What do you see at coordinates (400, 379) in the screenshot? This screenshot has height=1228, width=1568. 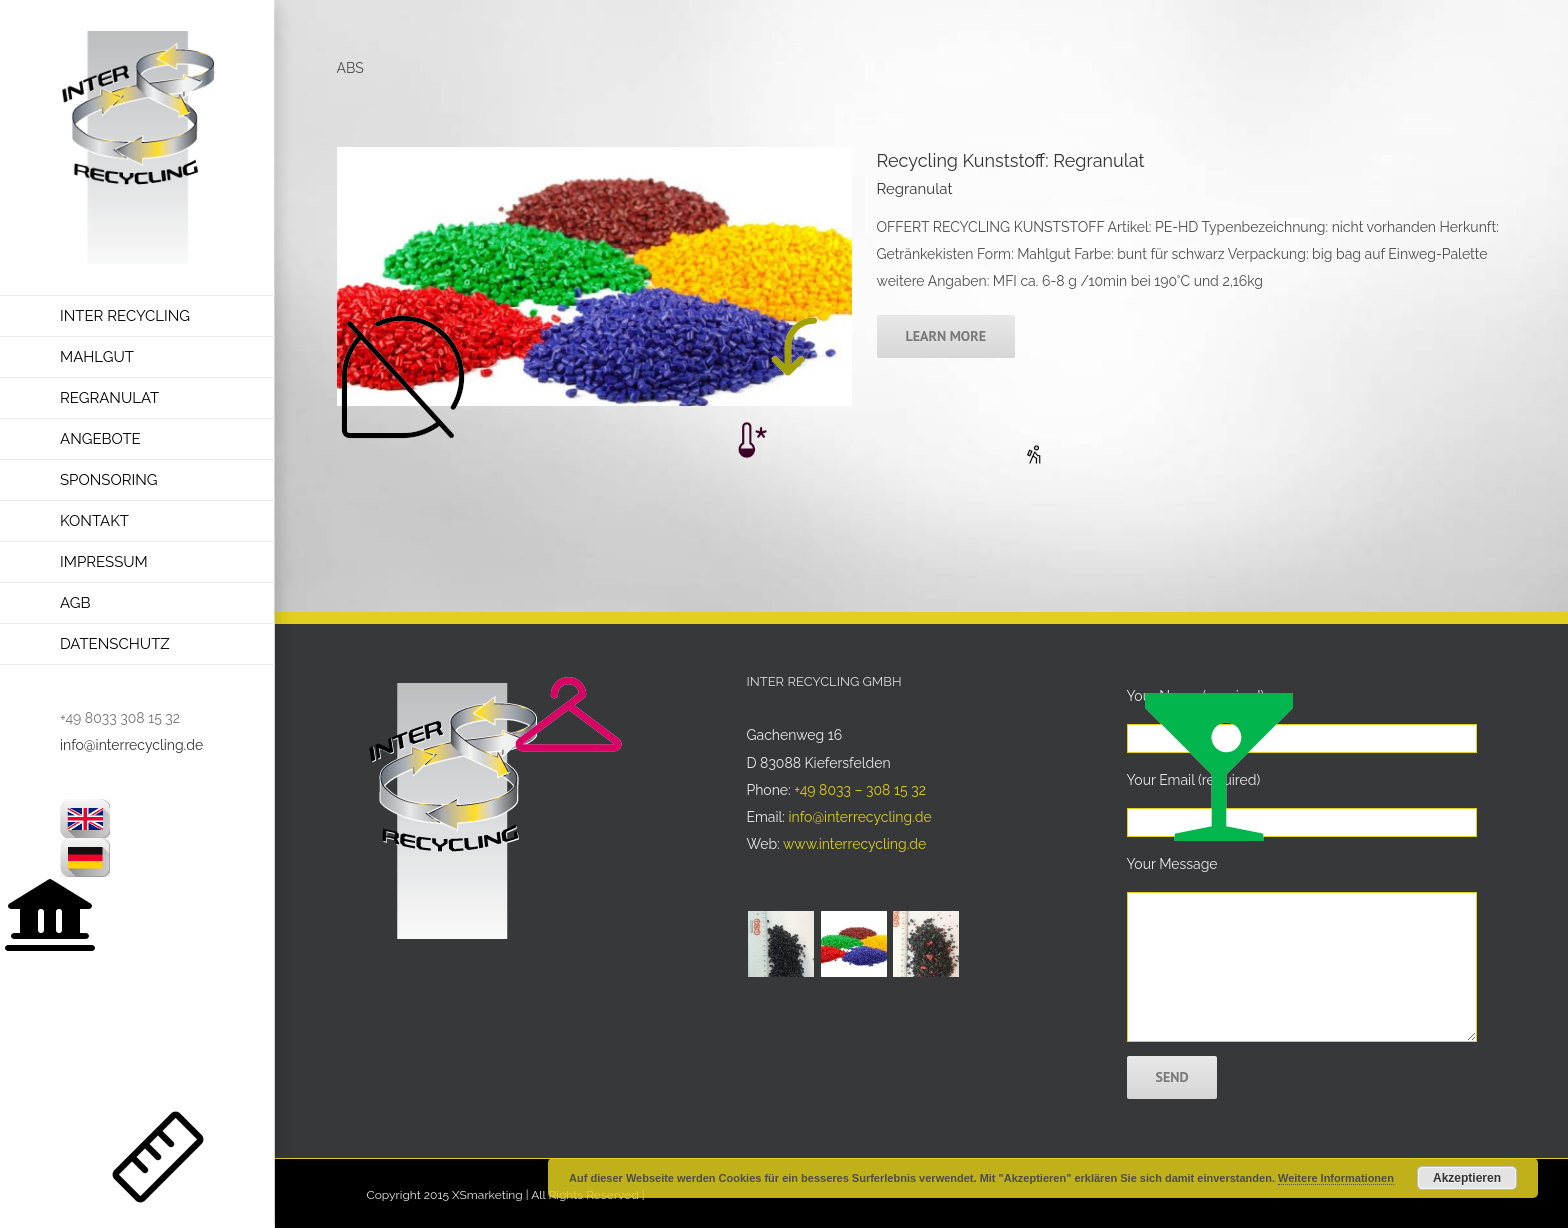 I see `mute or disable chat notifications` at bounding box center [400, 379].